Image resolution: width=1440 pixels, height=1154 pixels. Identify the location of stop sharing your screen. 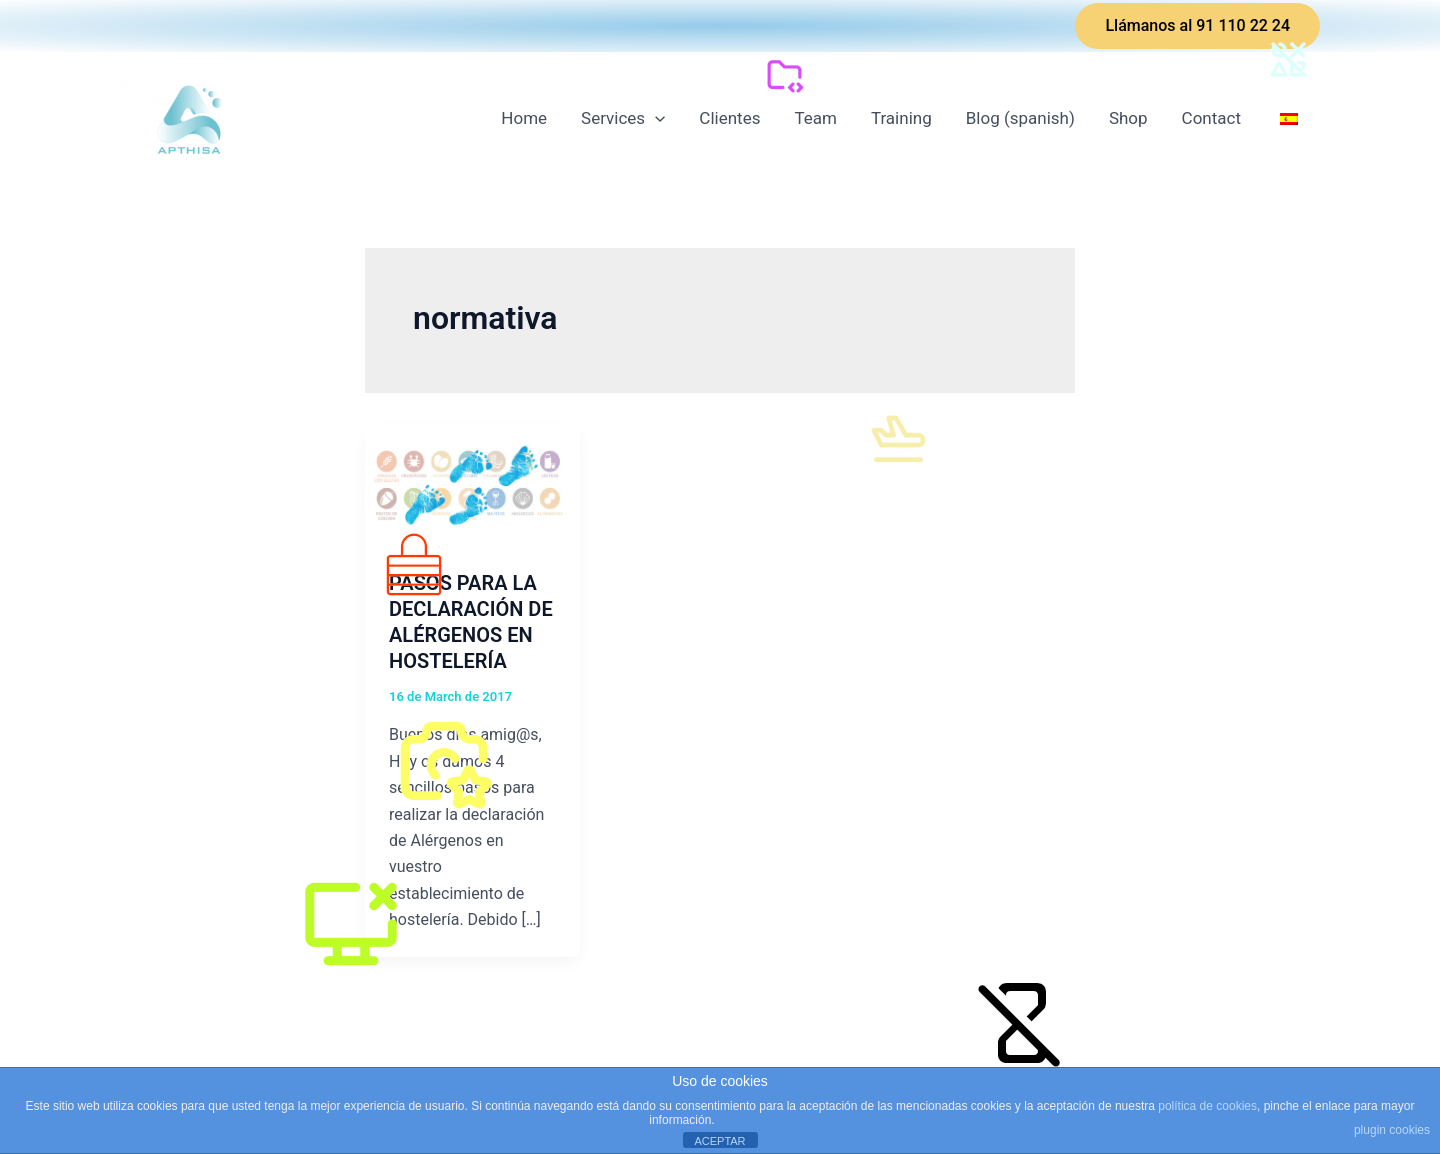
(351, 924).